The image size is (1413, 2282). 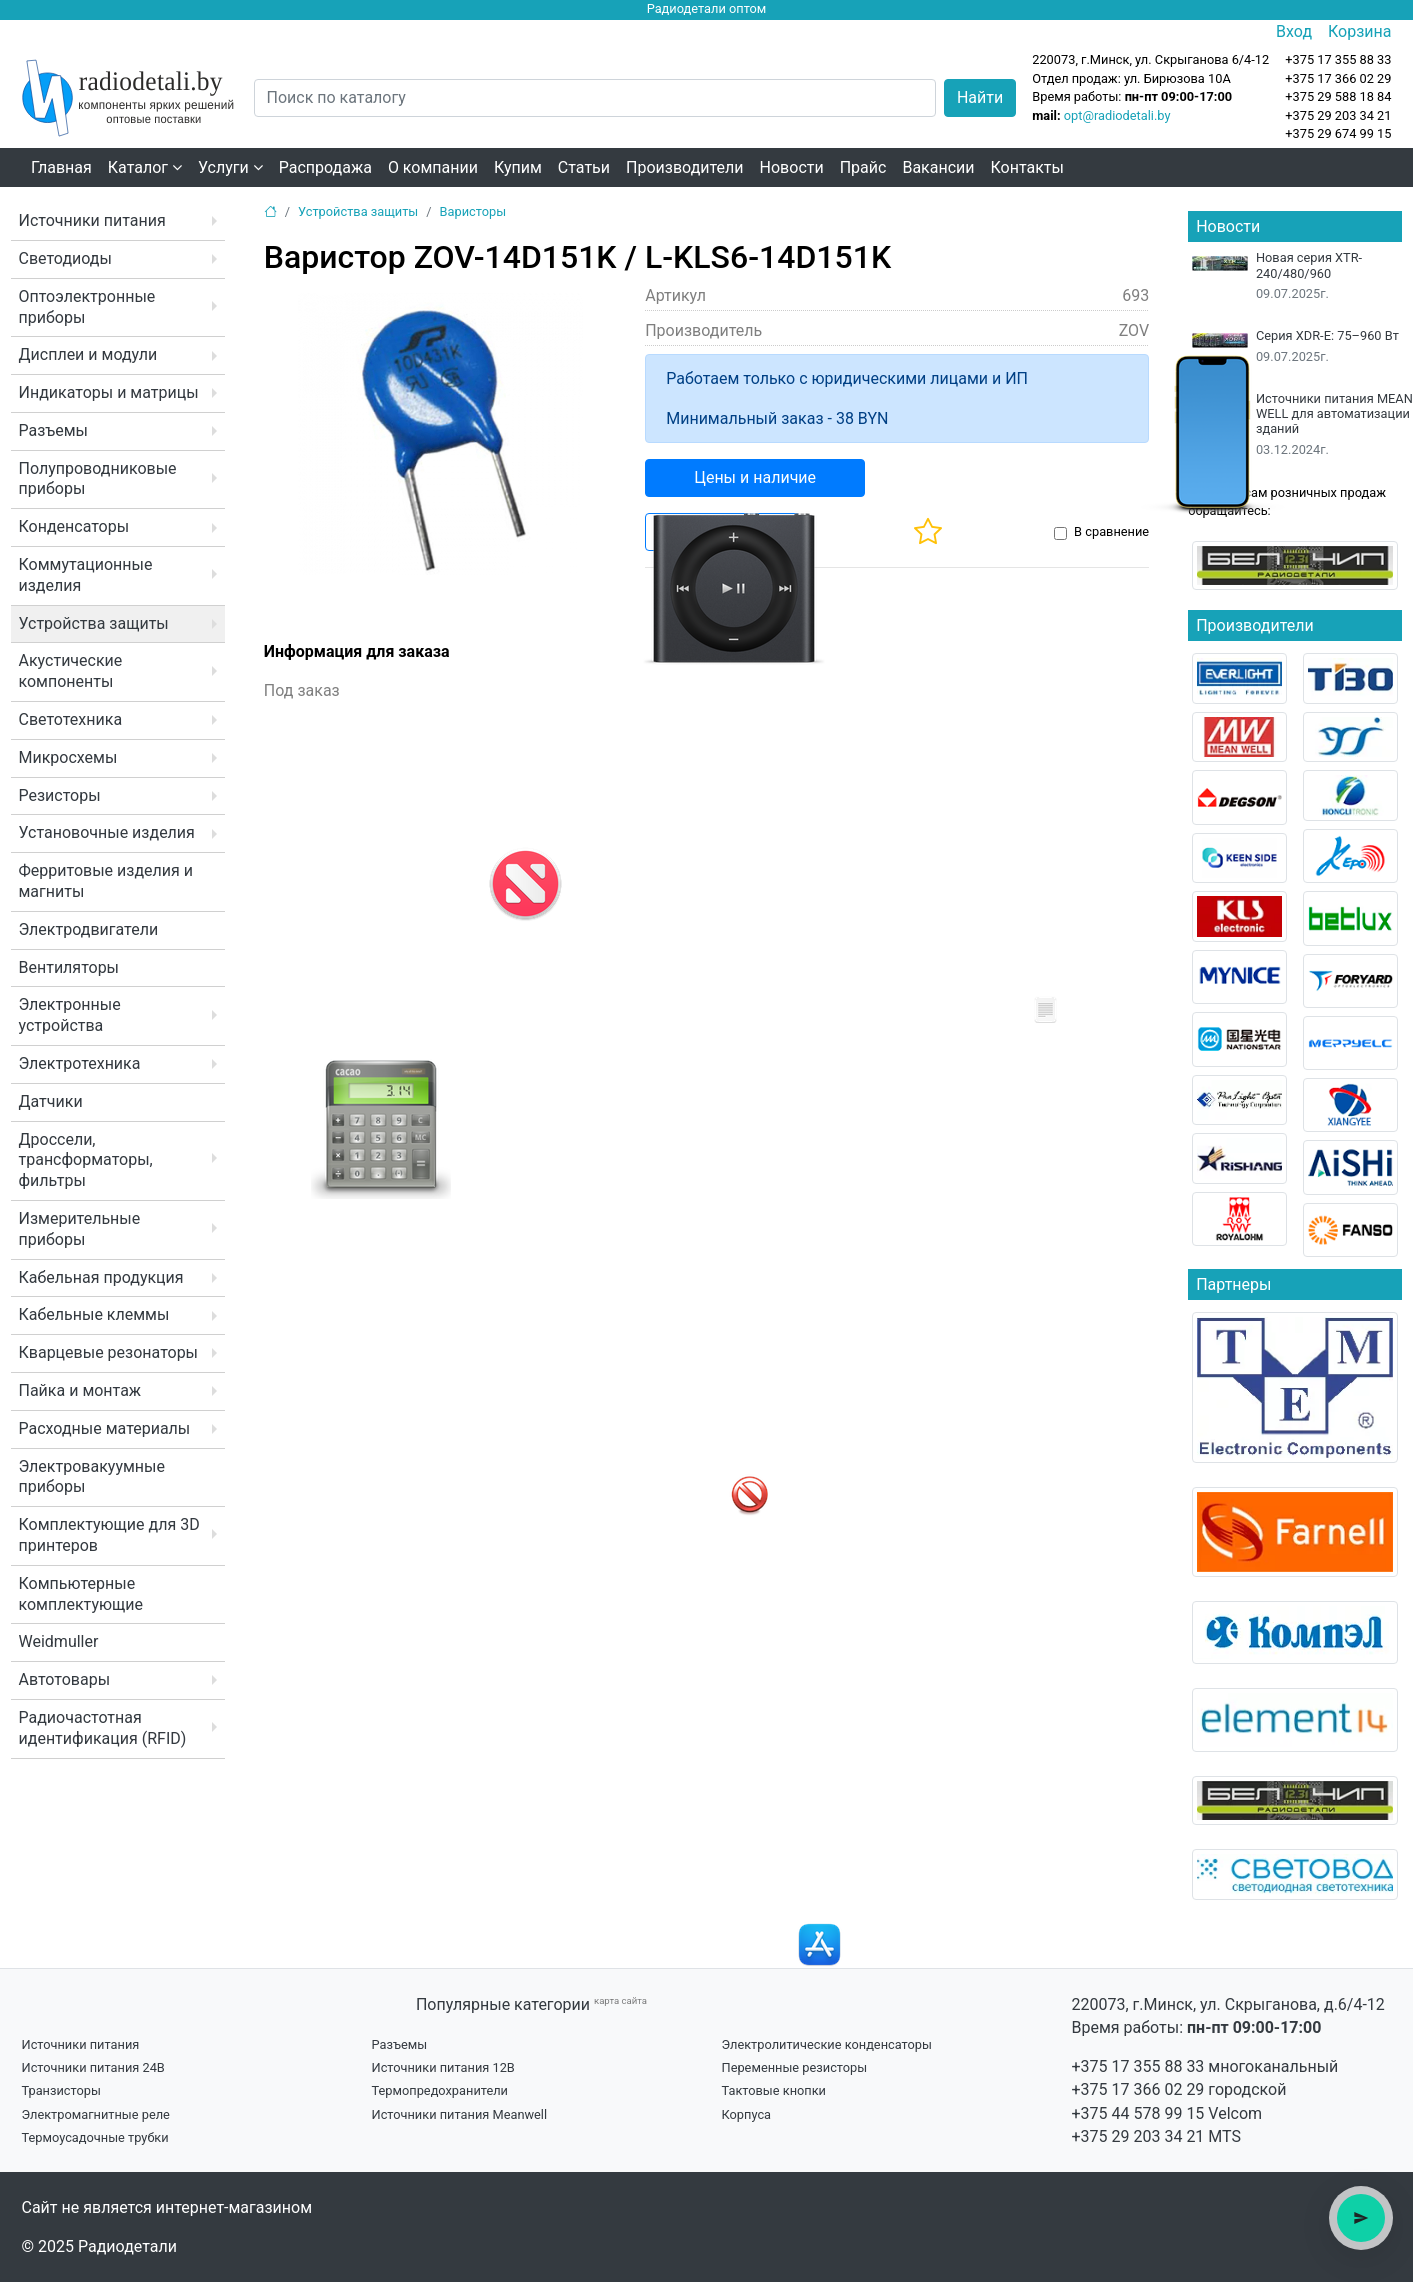 I want to click on open the calculator app, so click(x=381, y=1129).